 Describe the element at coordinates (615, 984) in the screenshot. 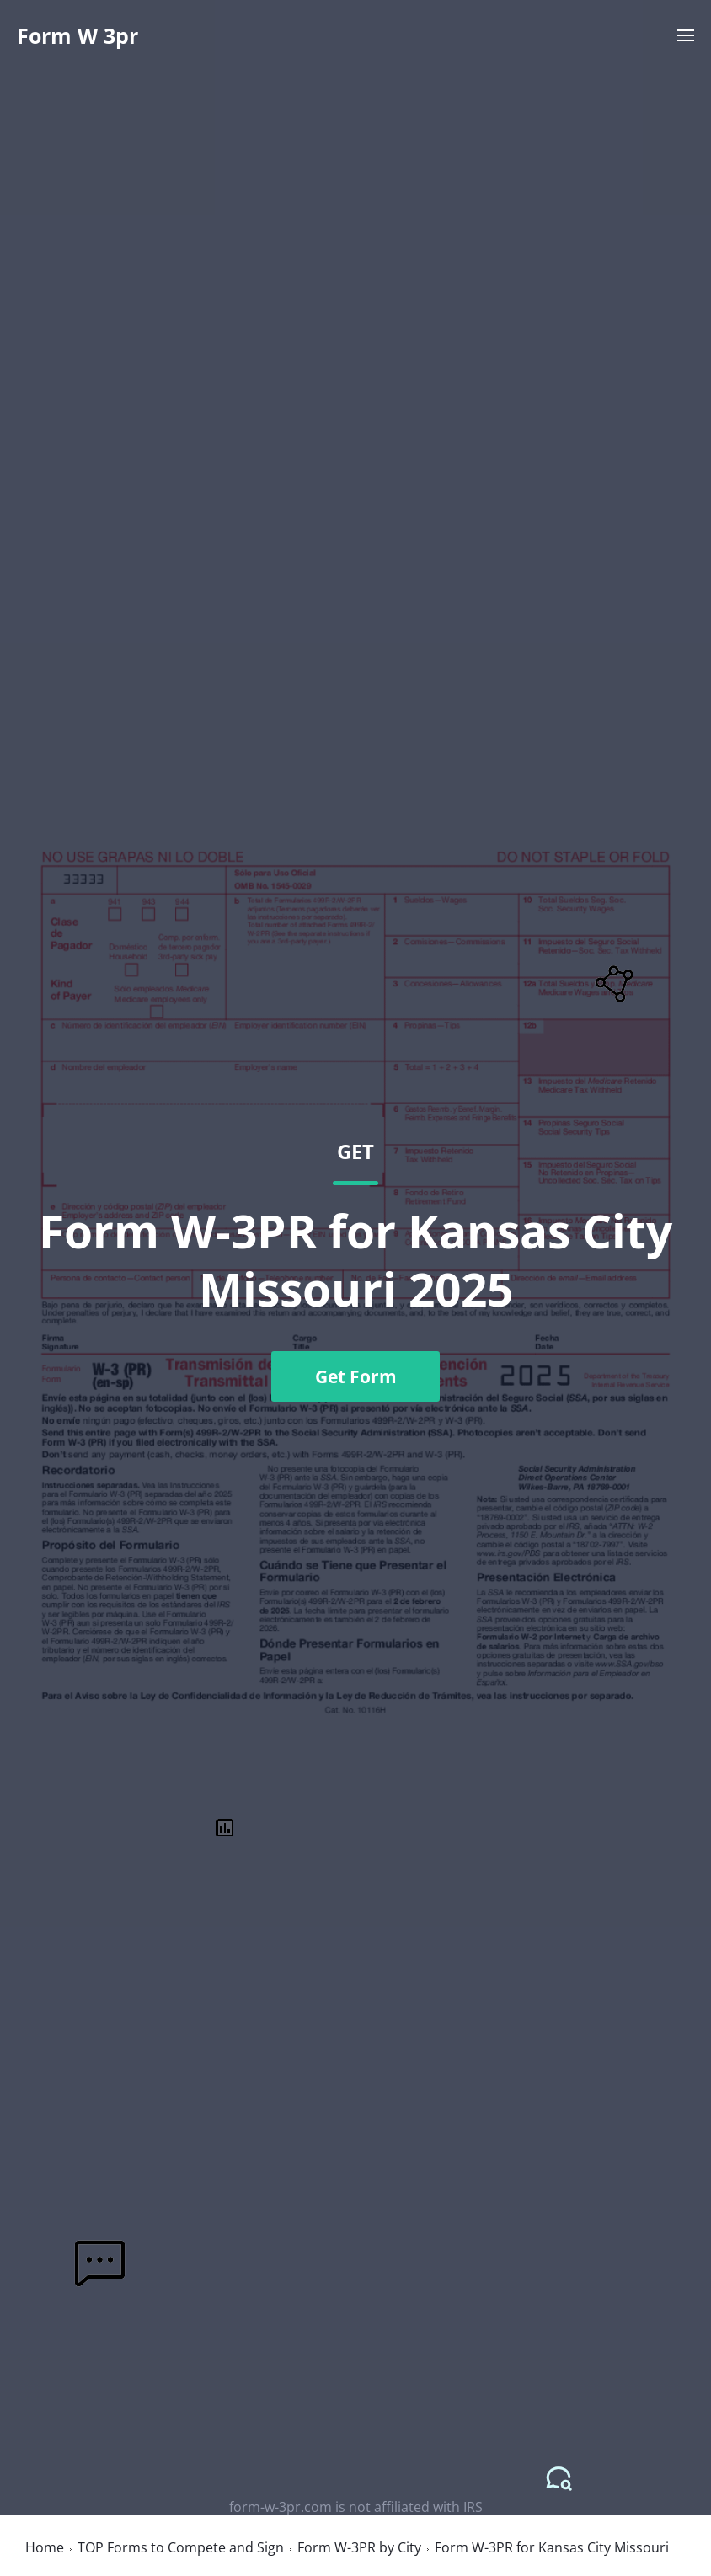

I see `access polygon or shape drawing tool` at that location.